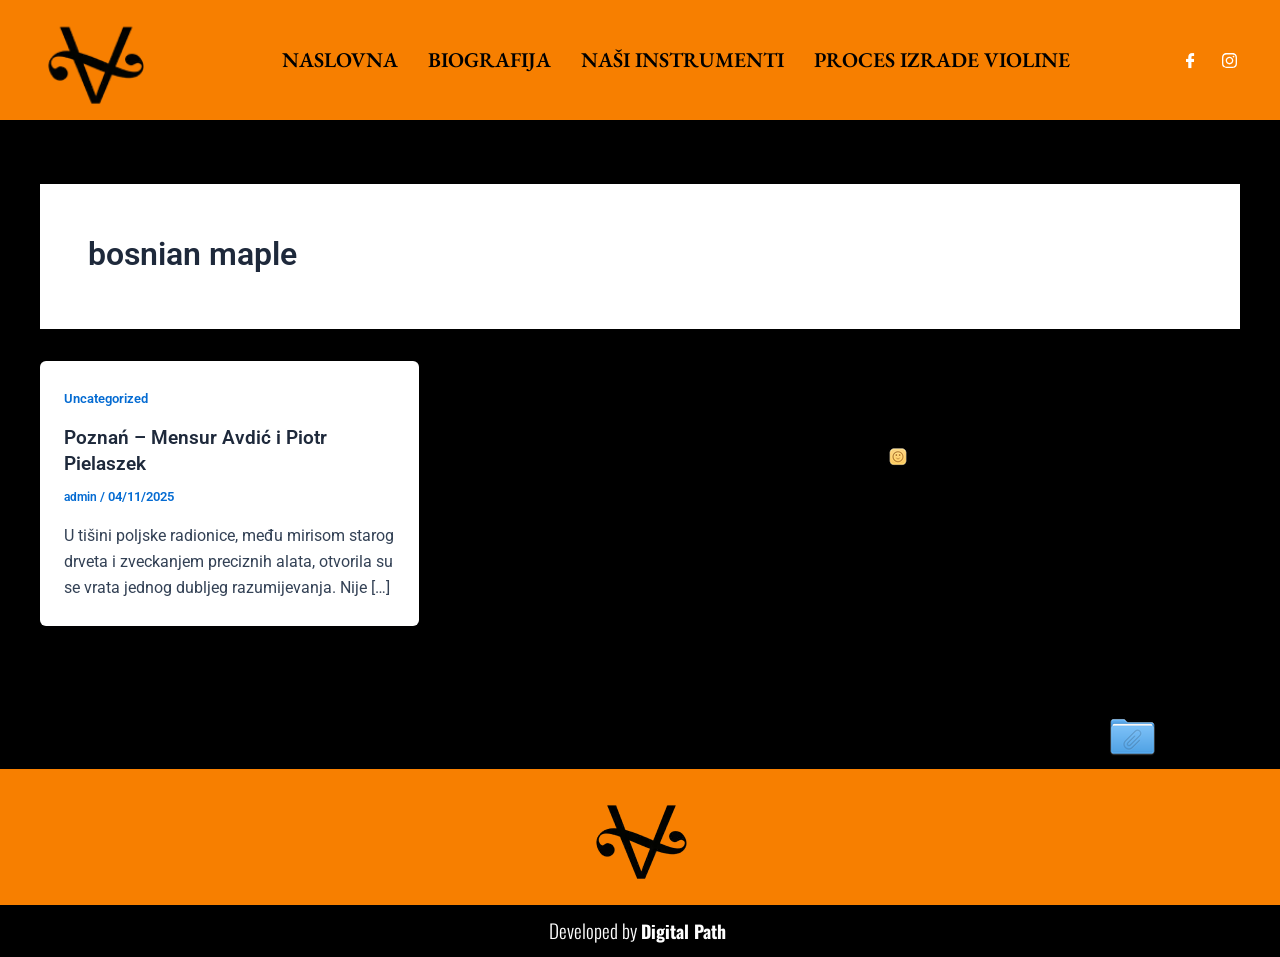 This screenshot has width=1280, height=957. Describe the element at coordinates (898, 457) in the screenshot. I see `customize emoji and emoticon preferences` at that location.